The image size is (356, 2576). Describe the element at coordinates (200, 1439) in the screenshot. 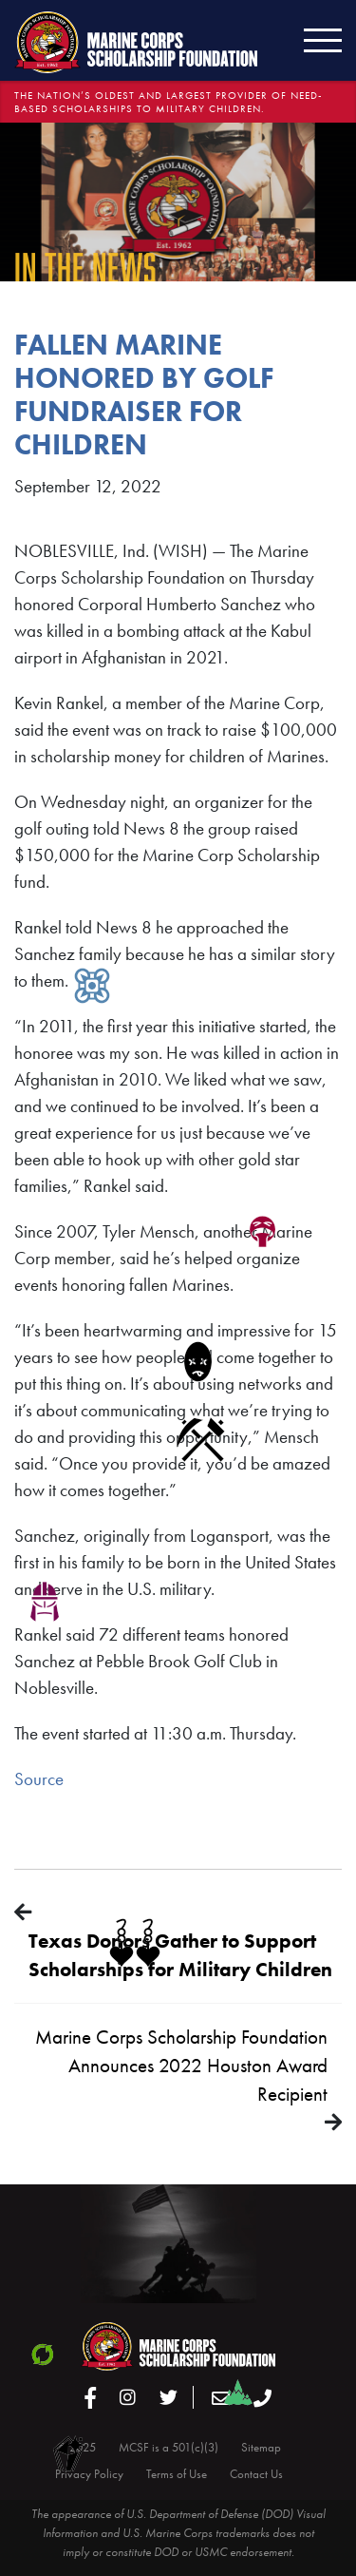

I see `access stone crafting menu` at that location.